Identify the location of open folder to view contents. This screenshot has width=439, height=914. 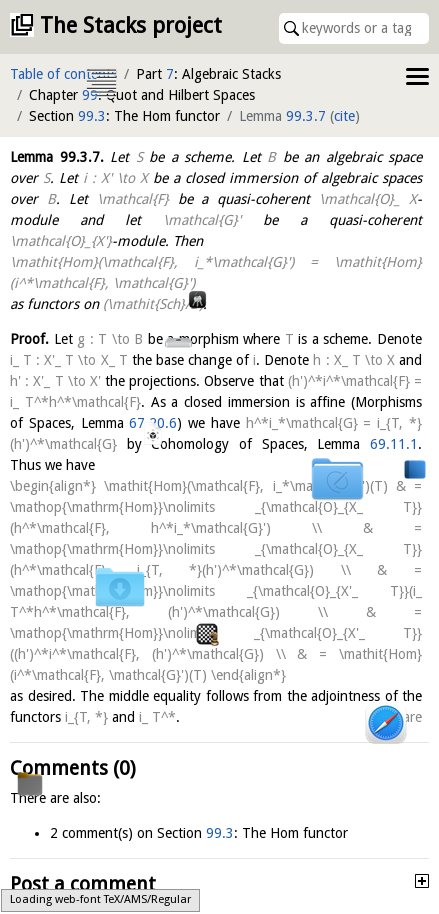
(30, 784).